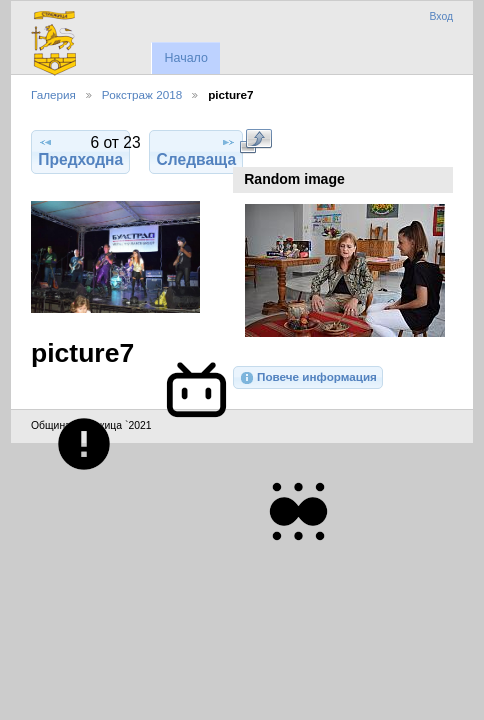 The width and height of the screenshot is (484, 720). Describe the element at coordinates (84, 444) in the screenshot. I see `indicates a warning or error state` at that location.